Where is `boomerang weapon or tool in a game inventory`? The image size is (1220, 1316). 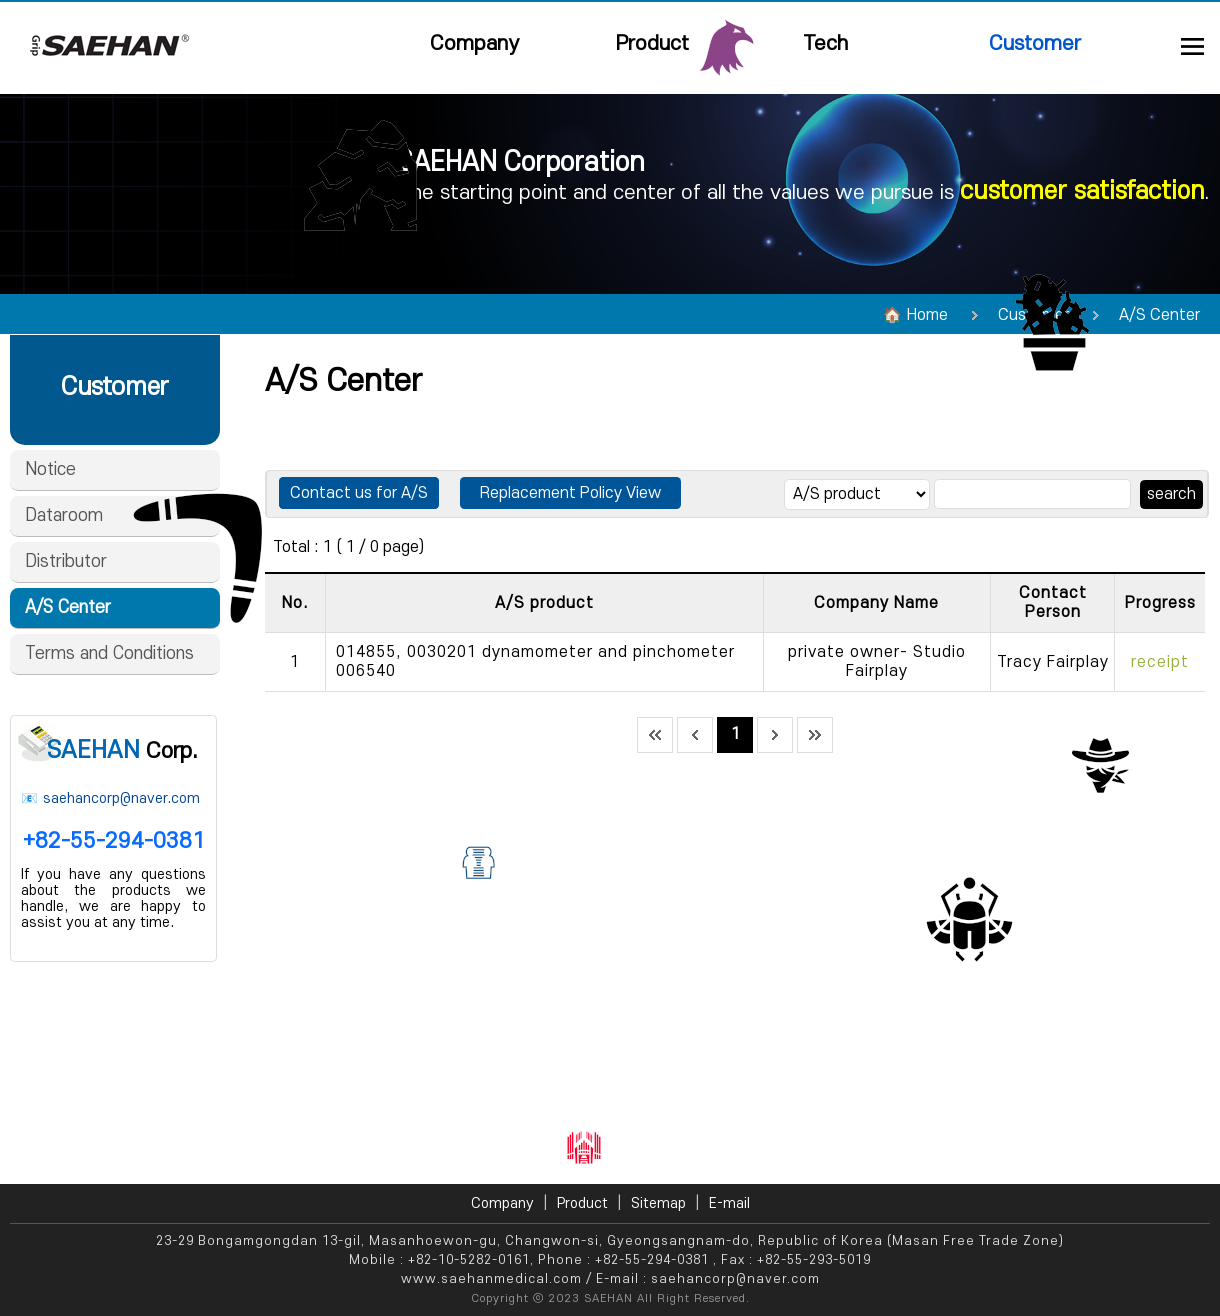 boomerang weapon or tool in a game inventory is located at coordinates (197, 557).